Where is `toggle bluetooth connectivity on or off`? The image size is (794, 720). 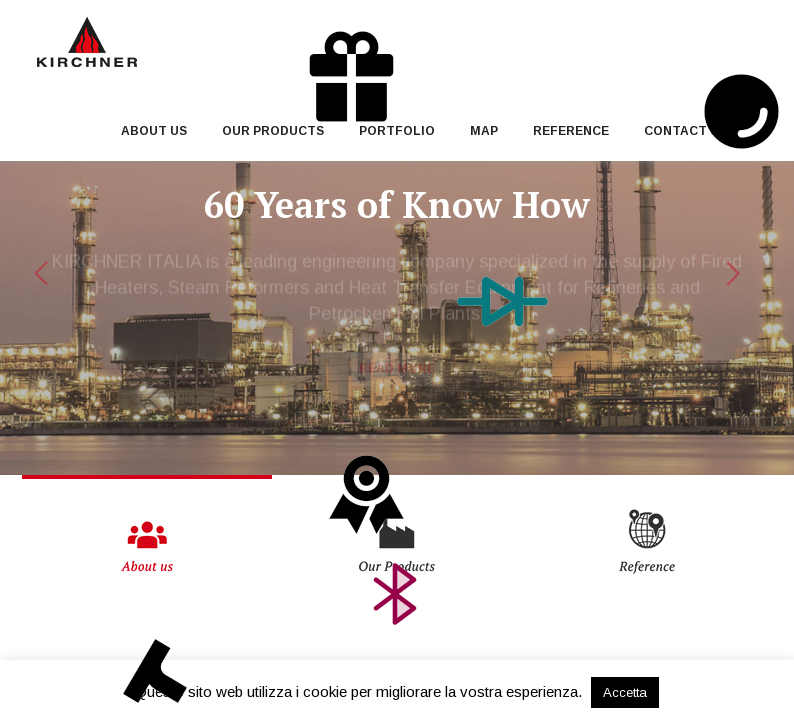
toggle bluetooth connectivity on or off is located at coordinates (395, 594).